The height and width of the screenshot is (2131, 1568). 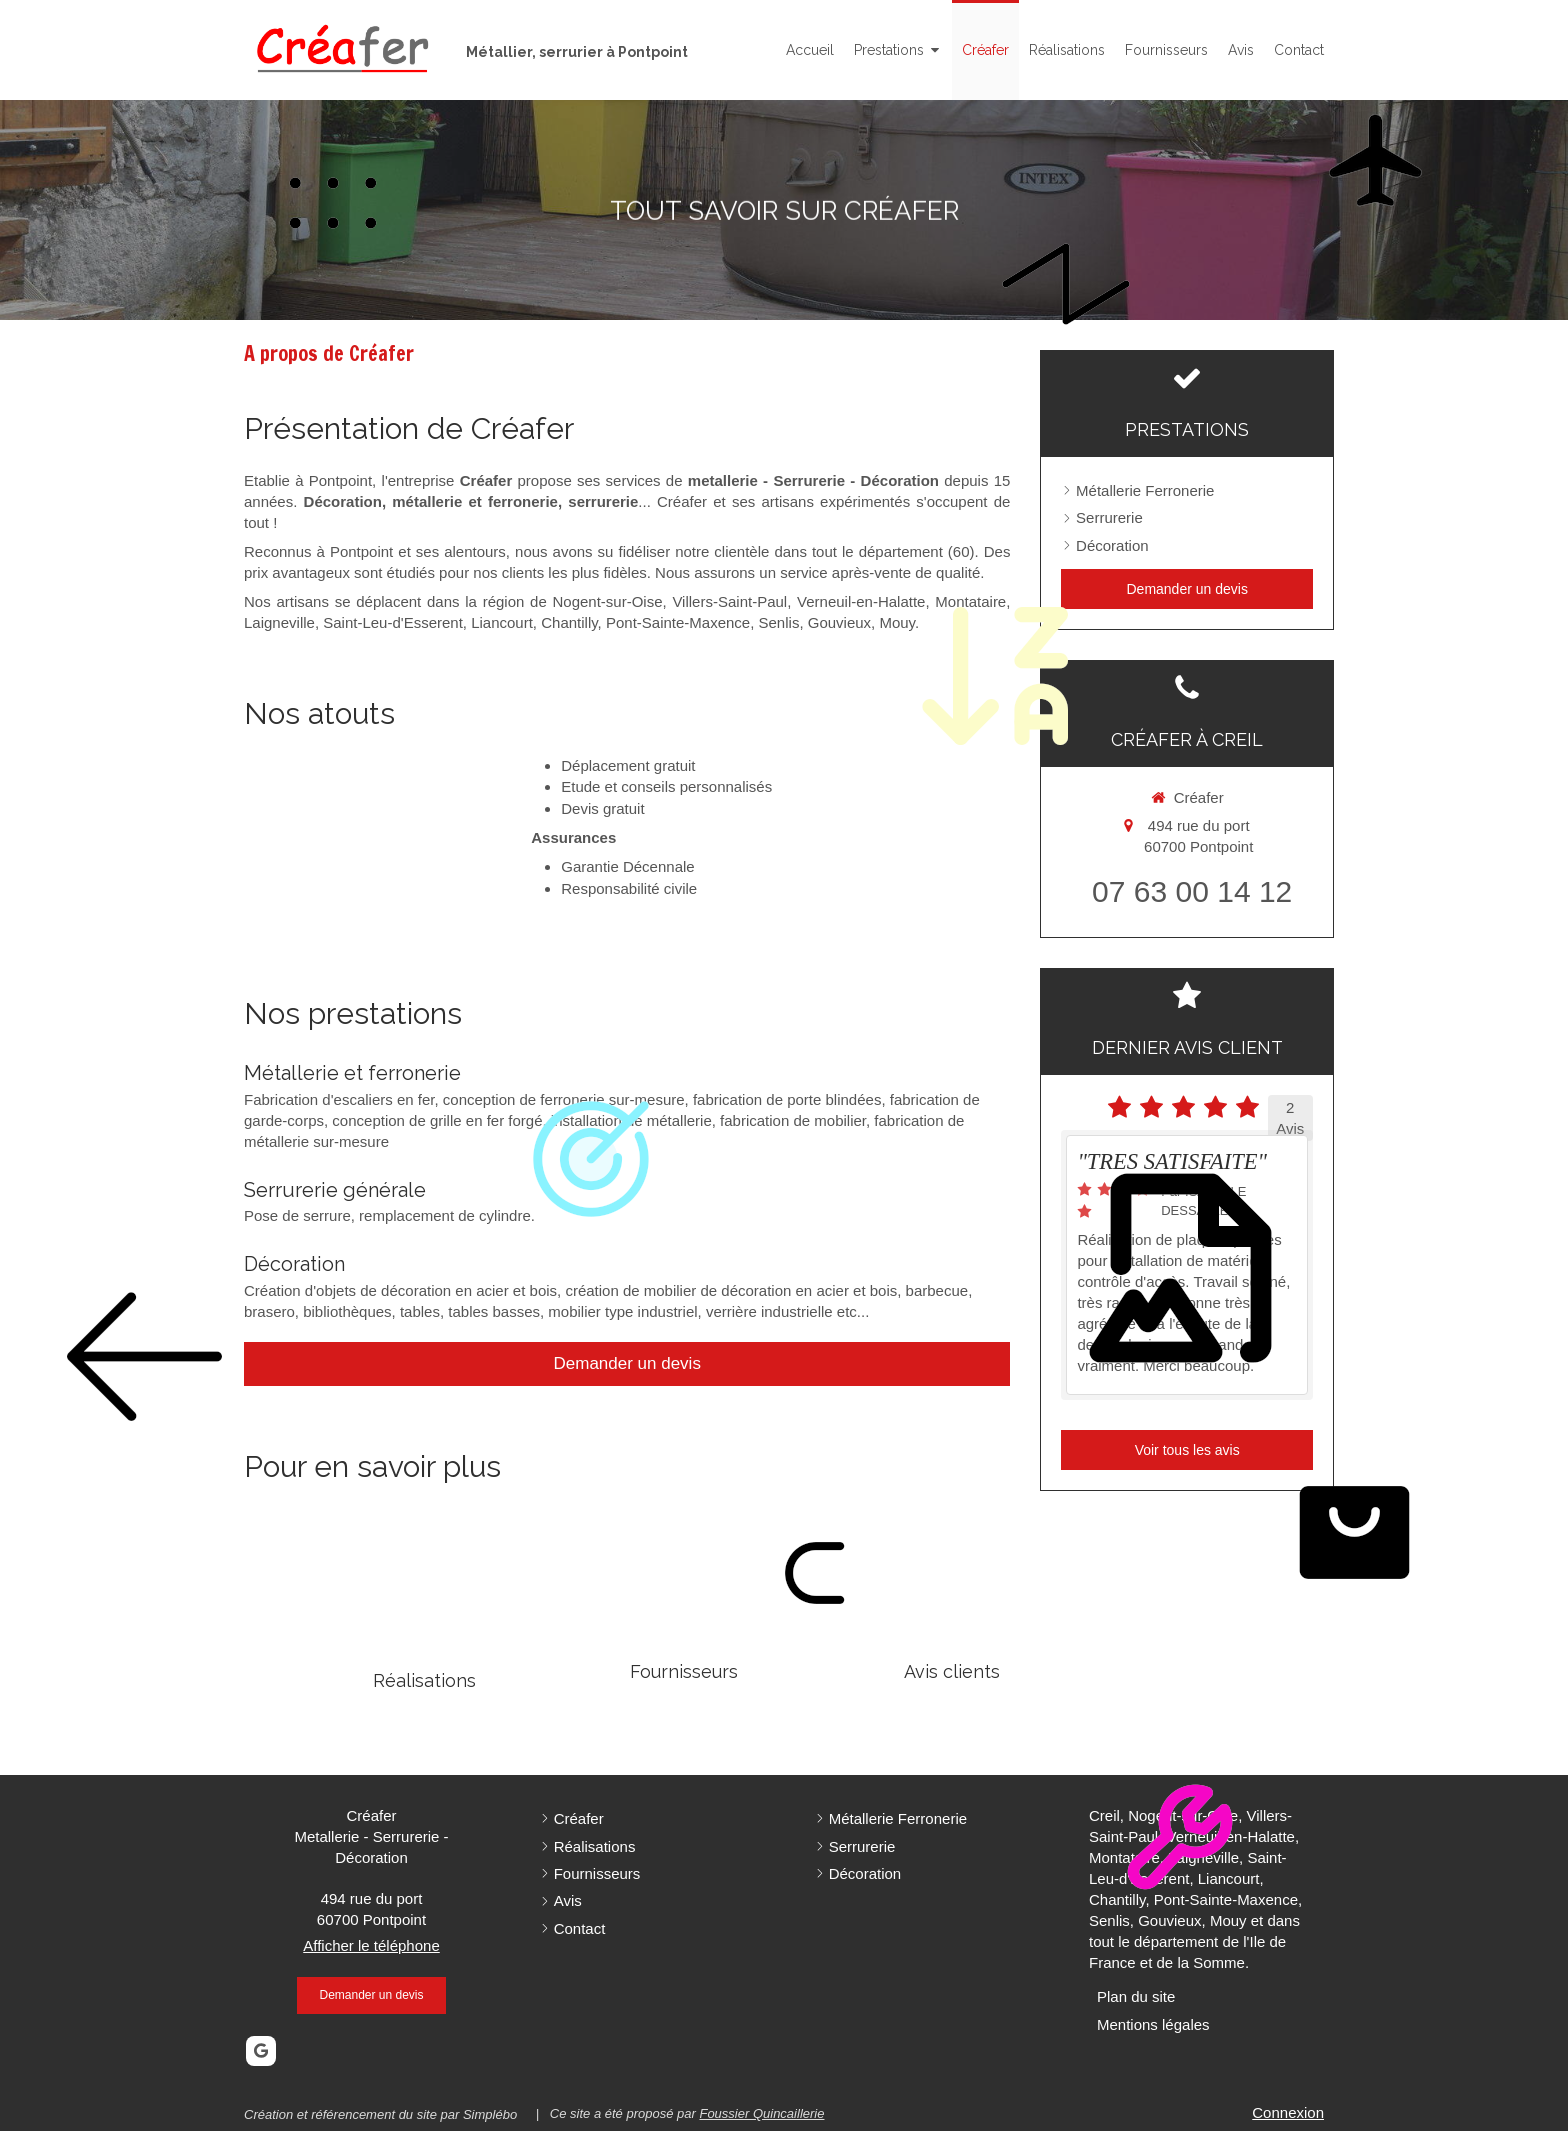 I want to click on view image file, so click(x=1191, y=1268).